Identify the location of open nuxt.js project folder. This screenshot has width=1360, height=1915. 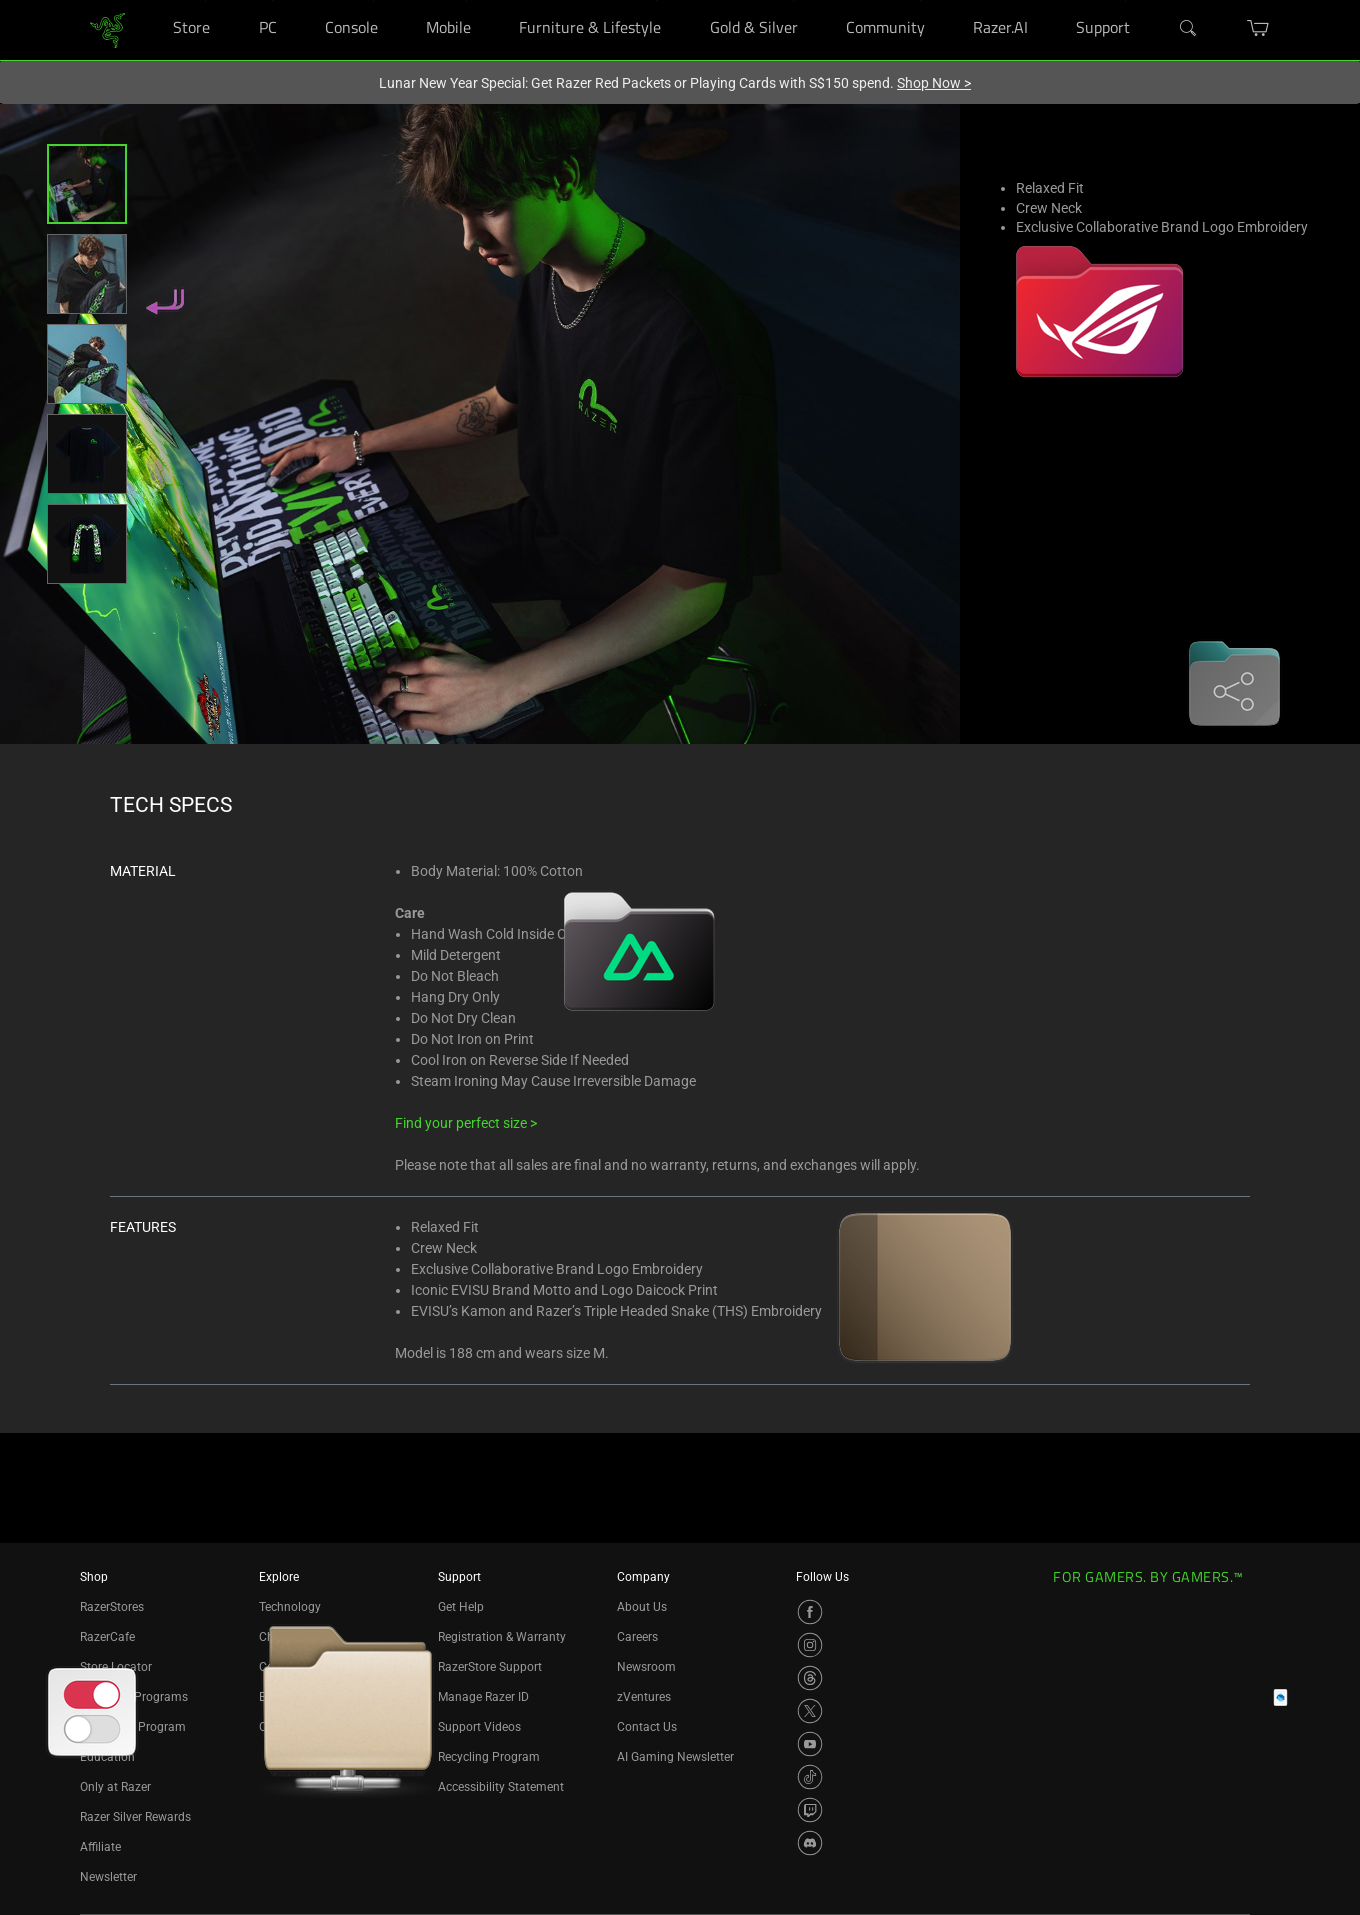
(638, 955).